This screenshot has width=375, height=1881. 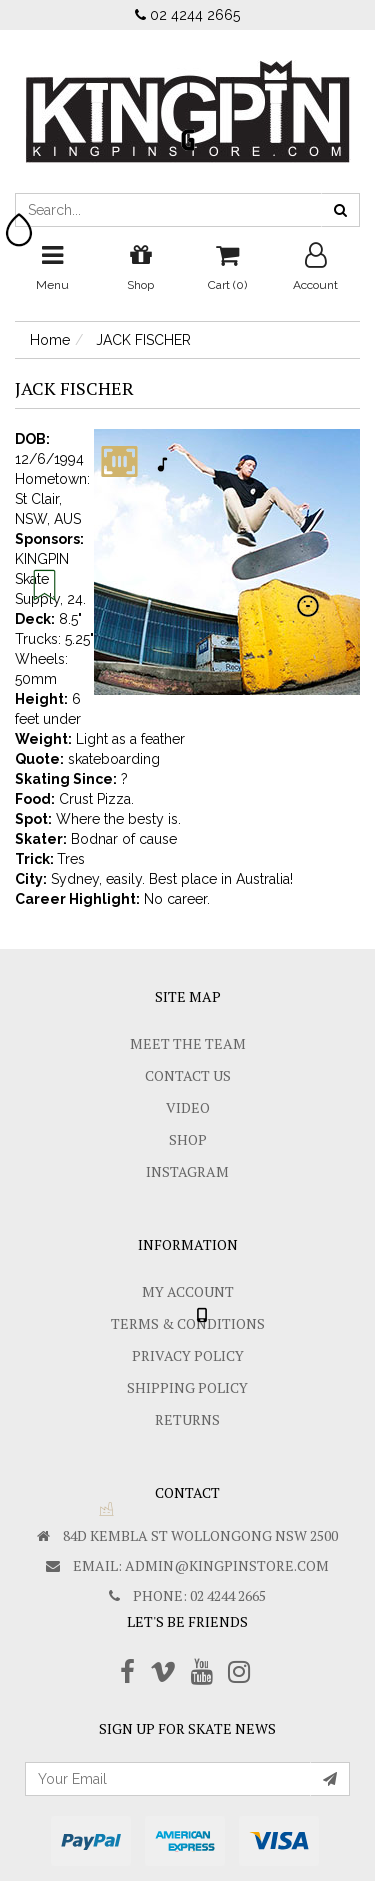 I want to click on save this item to bookmarks, so click(x=44, y=584).